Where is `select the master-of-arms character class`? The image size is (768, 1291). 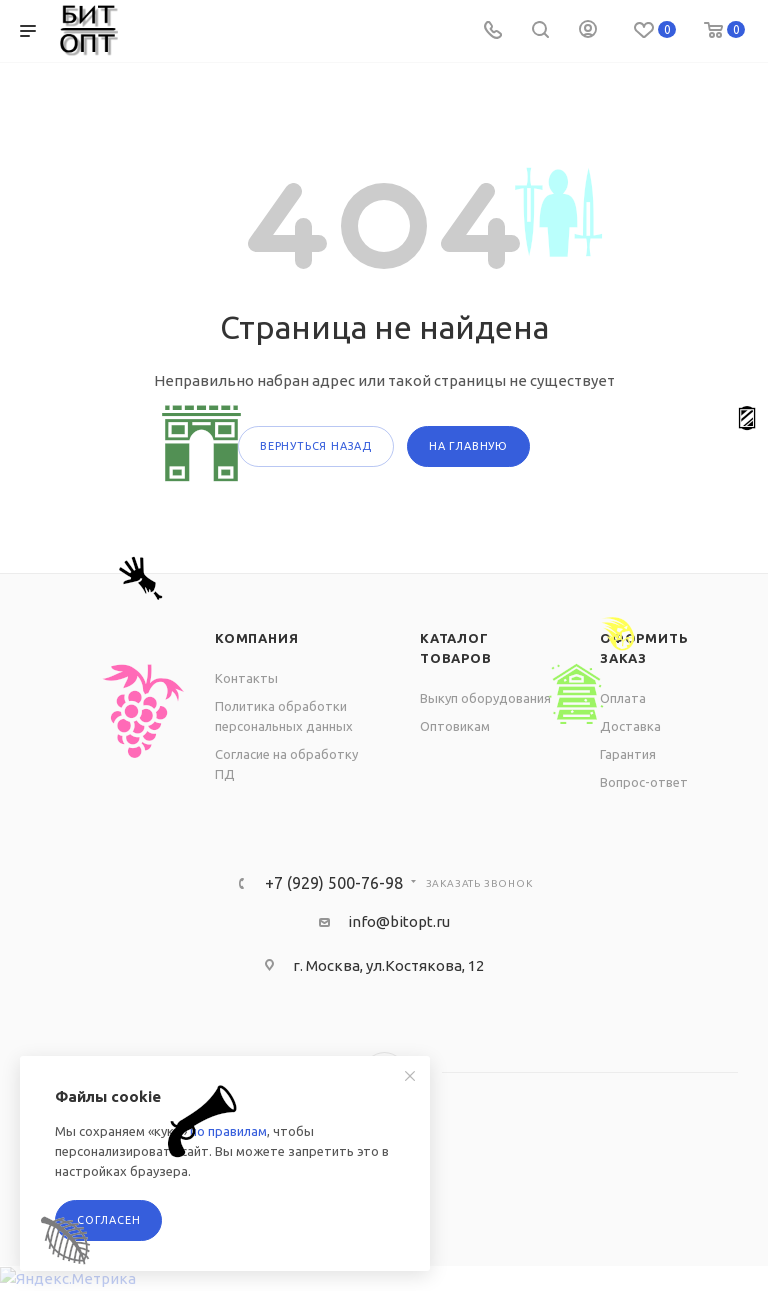
select the master-of-arms character class is located at coordinates (557, 212).